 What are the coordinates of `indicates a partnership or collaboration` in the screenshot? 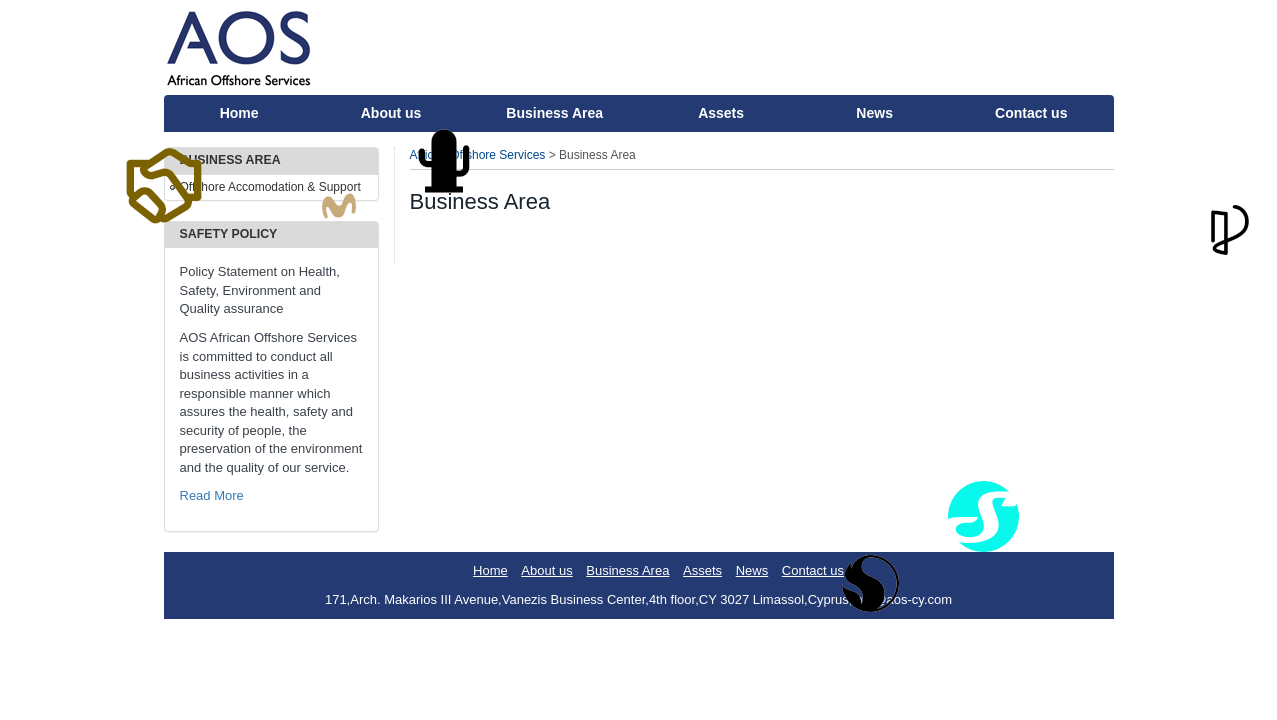 It's located at (164, 186).